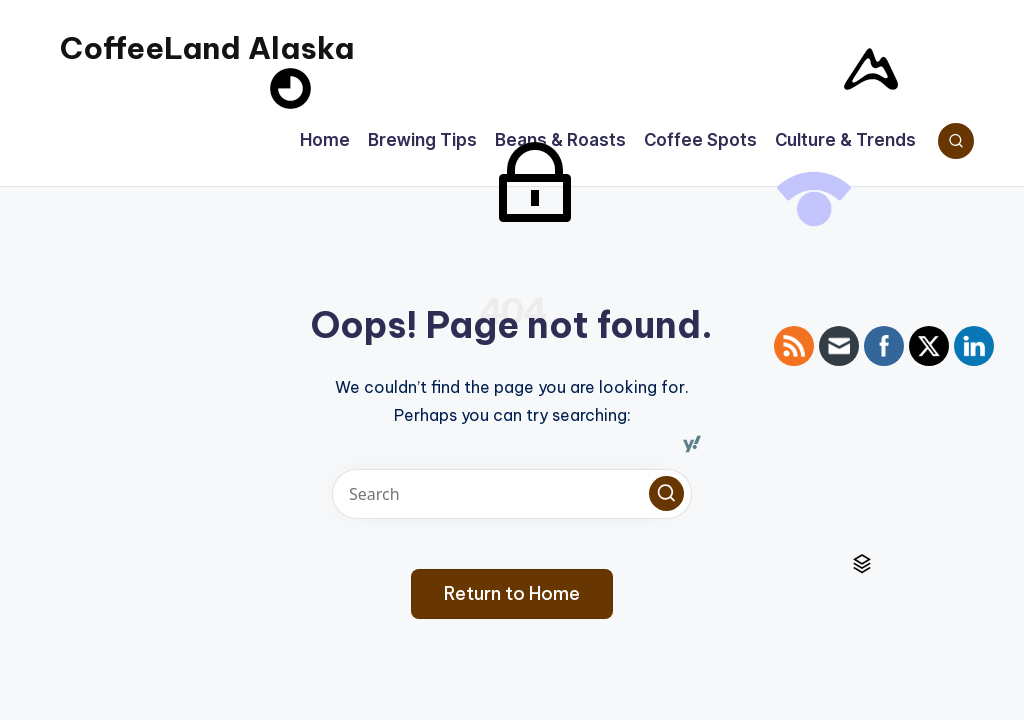 The image size is (1024, 720). What do you see at coordinates (871, 69) in the screenshot?
I see `open the AllTrails app` at bounding box center [871, 69].